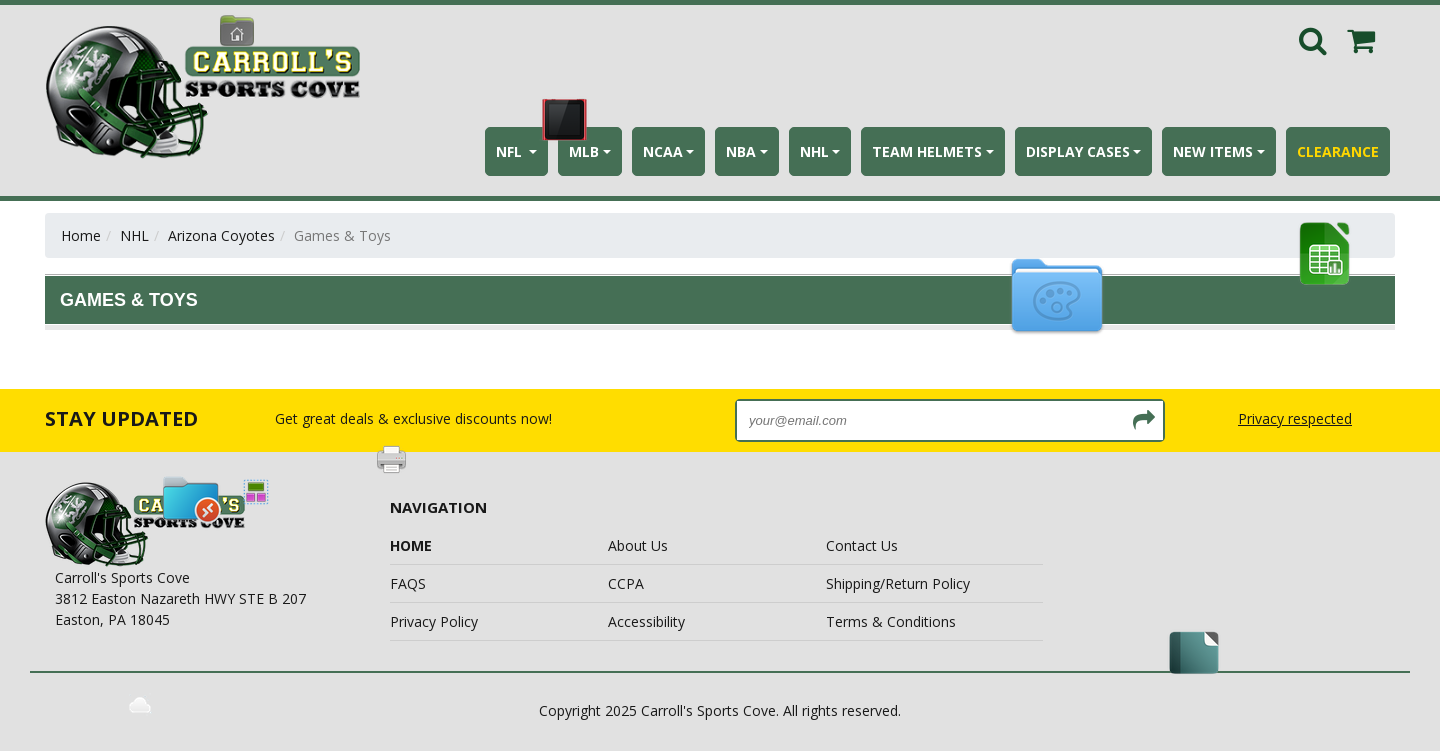 The width and height of the screenshot is (1440, 751). Describe the element at coordinates (564, 119) in the screenshot. I see `represents a connected iPod nano device` at that location.